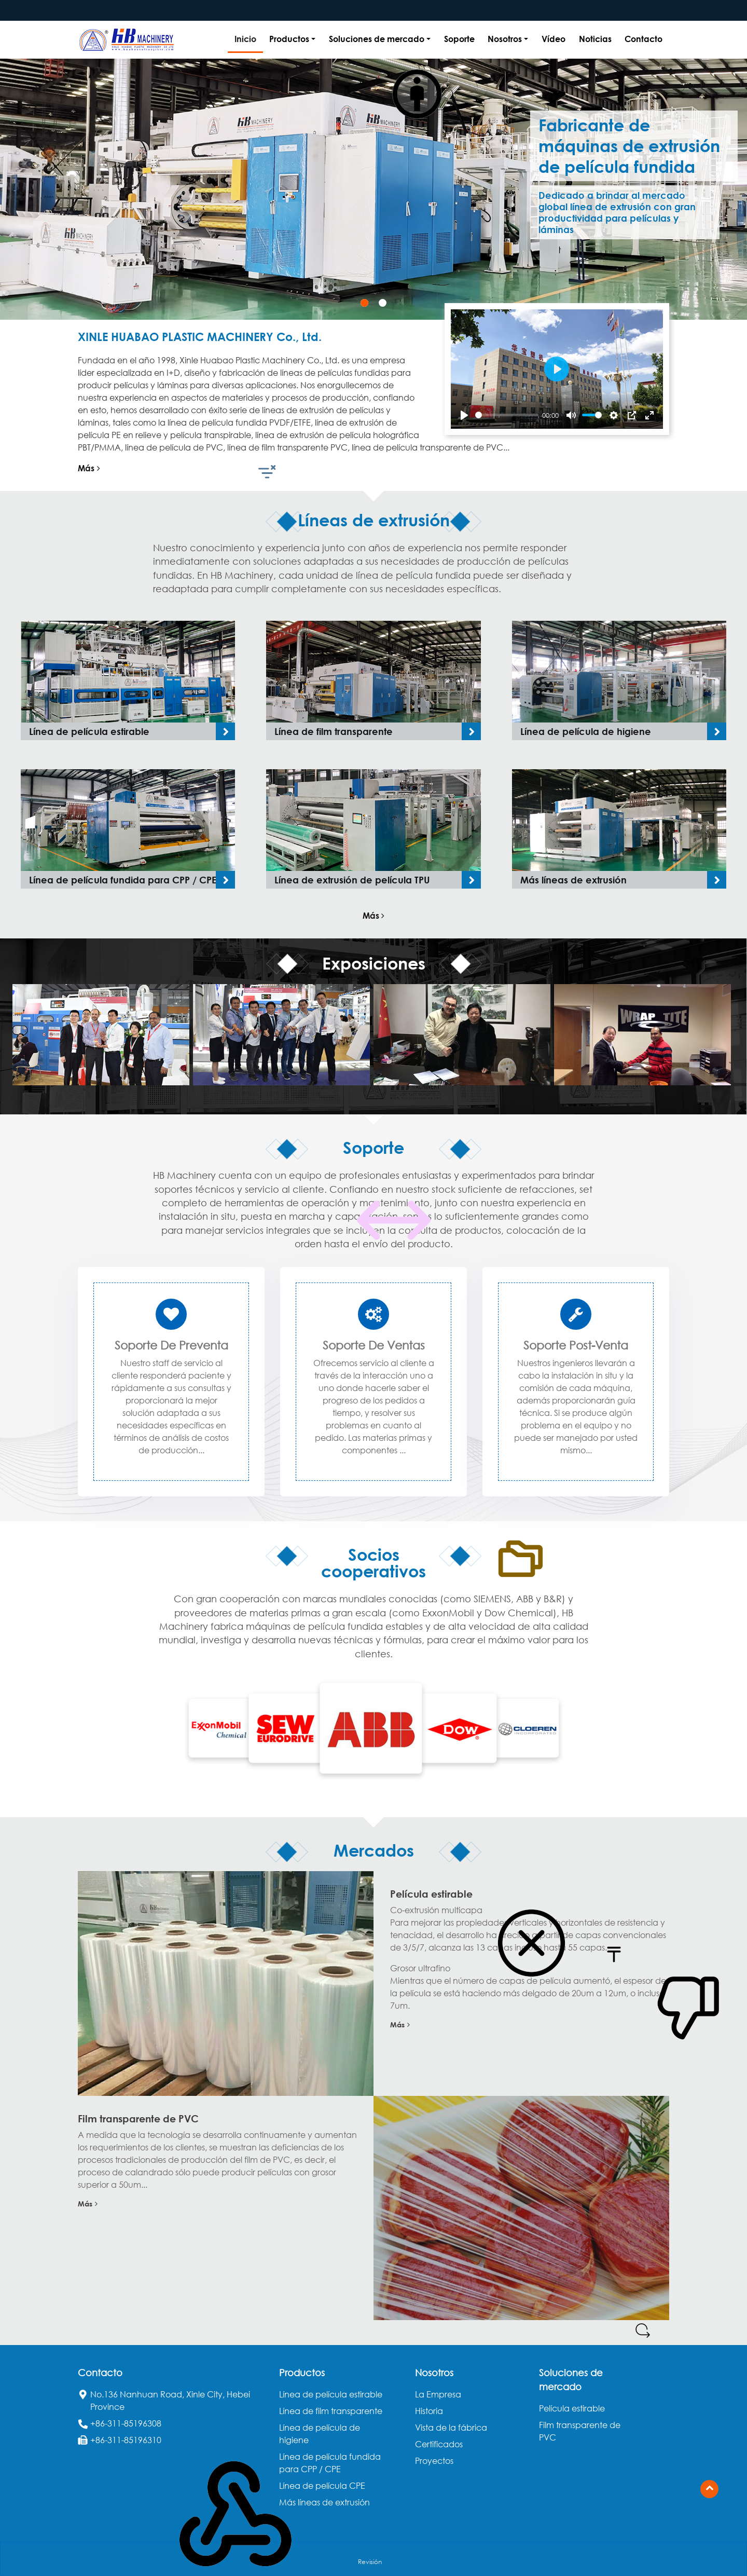 The width and height of the screenshot is (747, 2576). What do you see at coordinates (642, 2330) in the screenshot?
I see `view iteration or sprint cycles` at bounding box center [642, 2330].